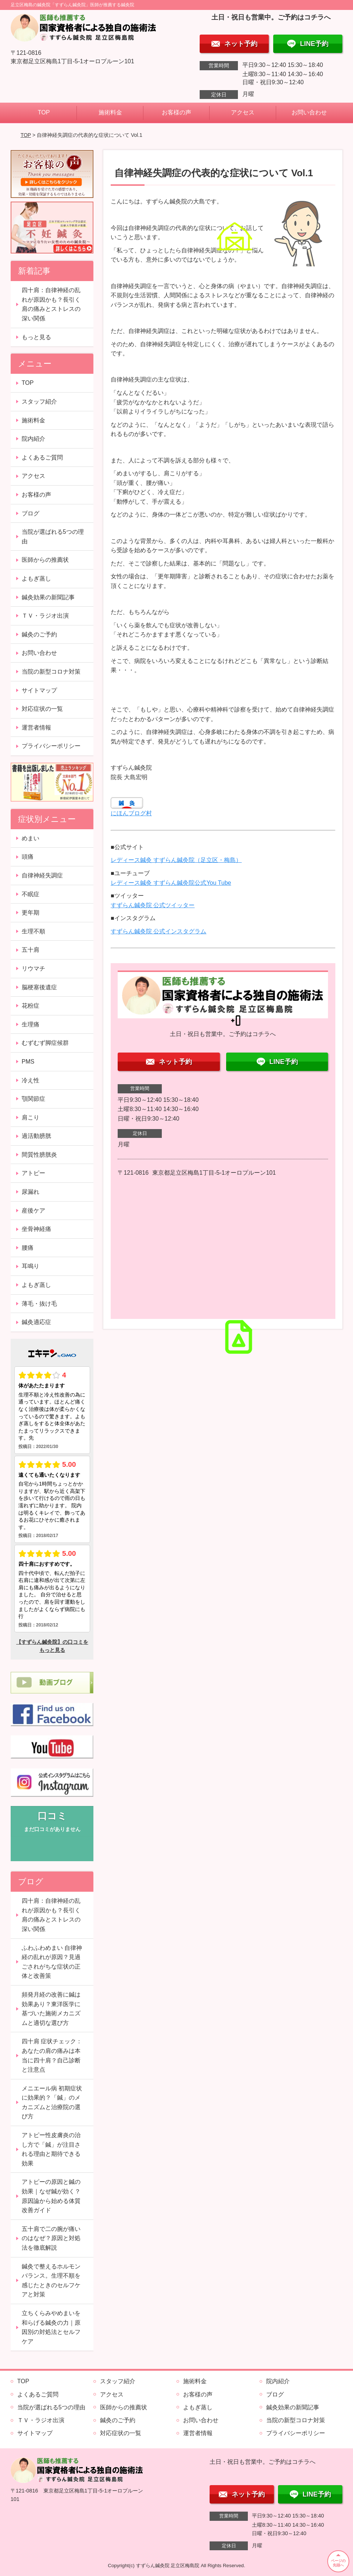 This screenshot has width=353, height=2576. Describe the element at coordinates (236, 1021) in the screenshot. I see `insert a new column to the left` at that location.